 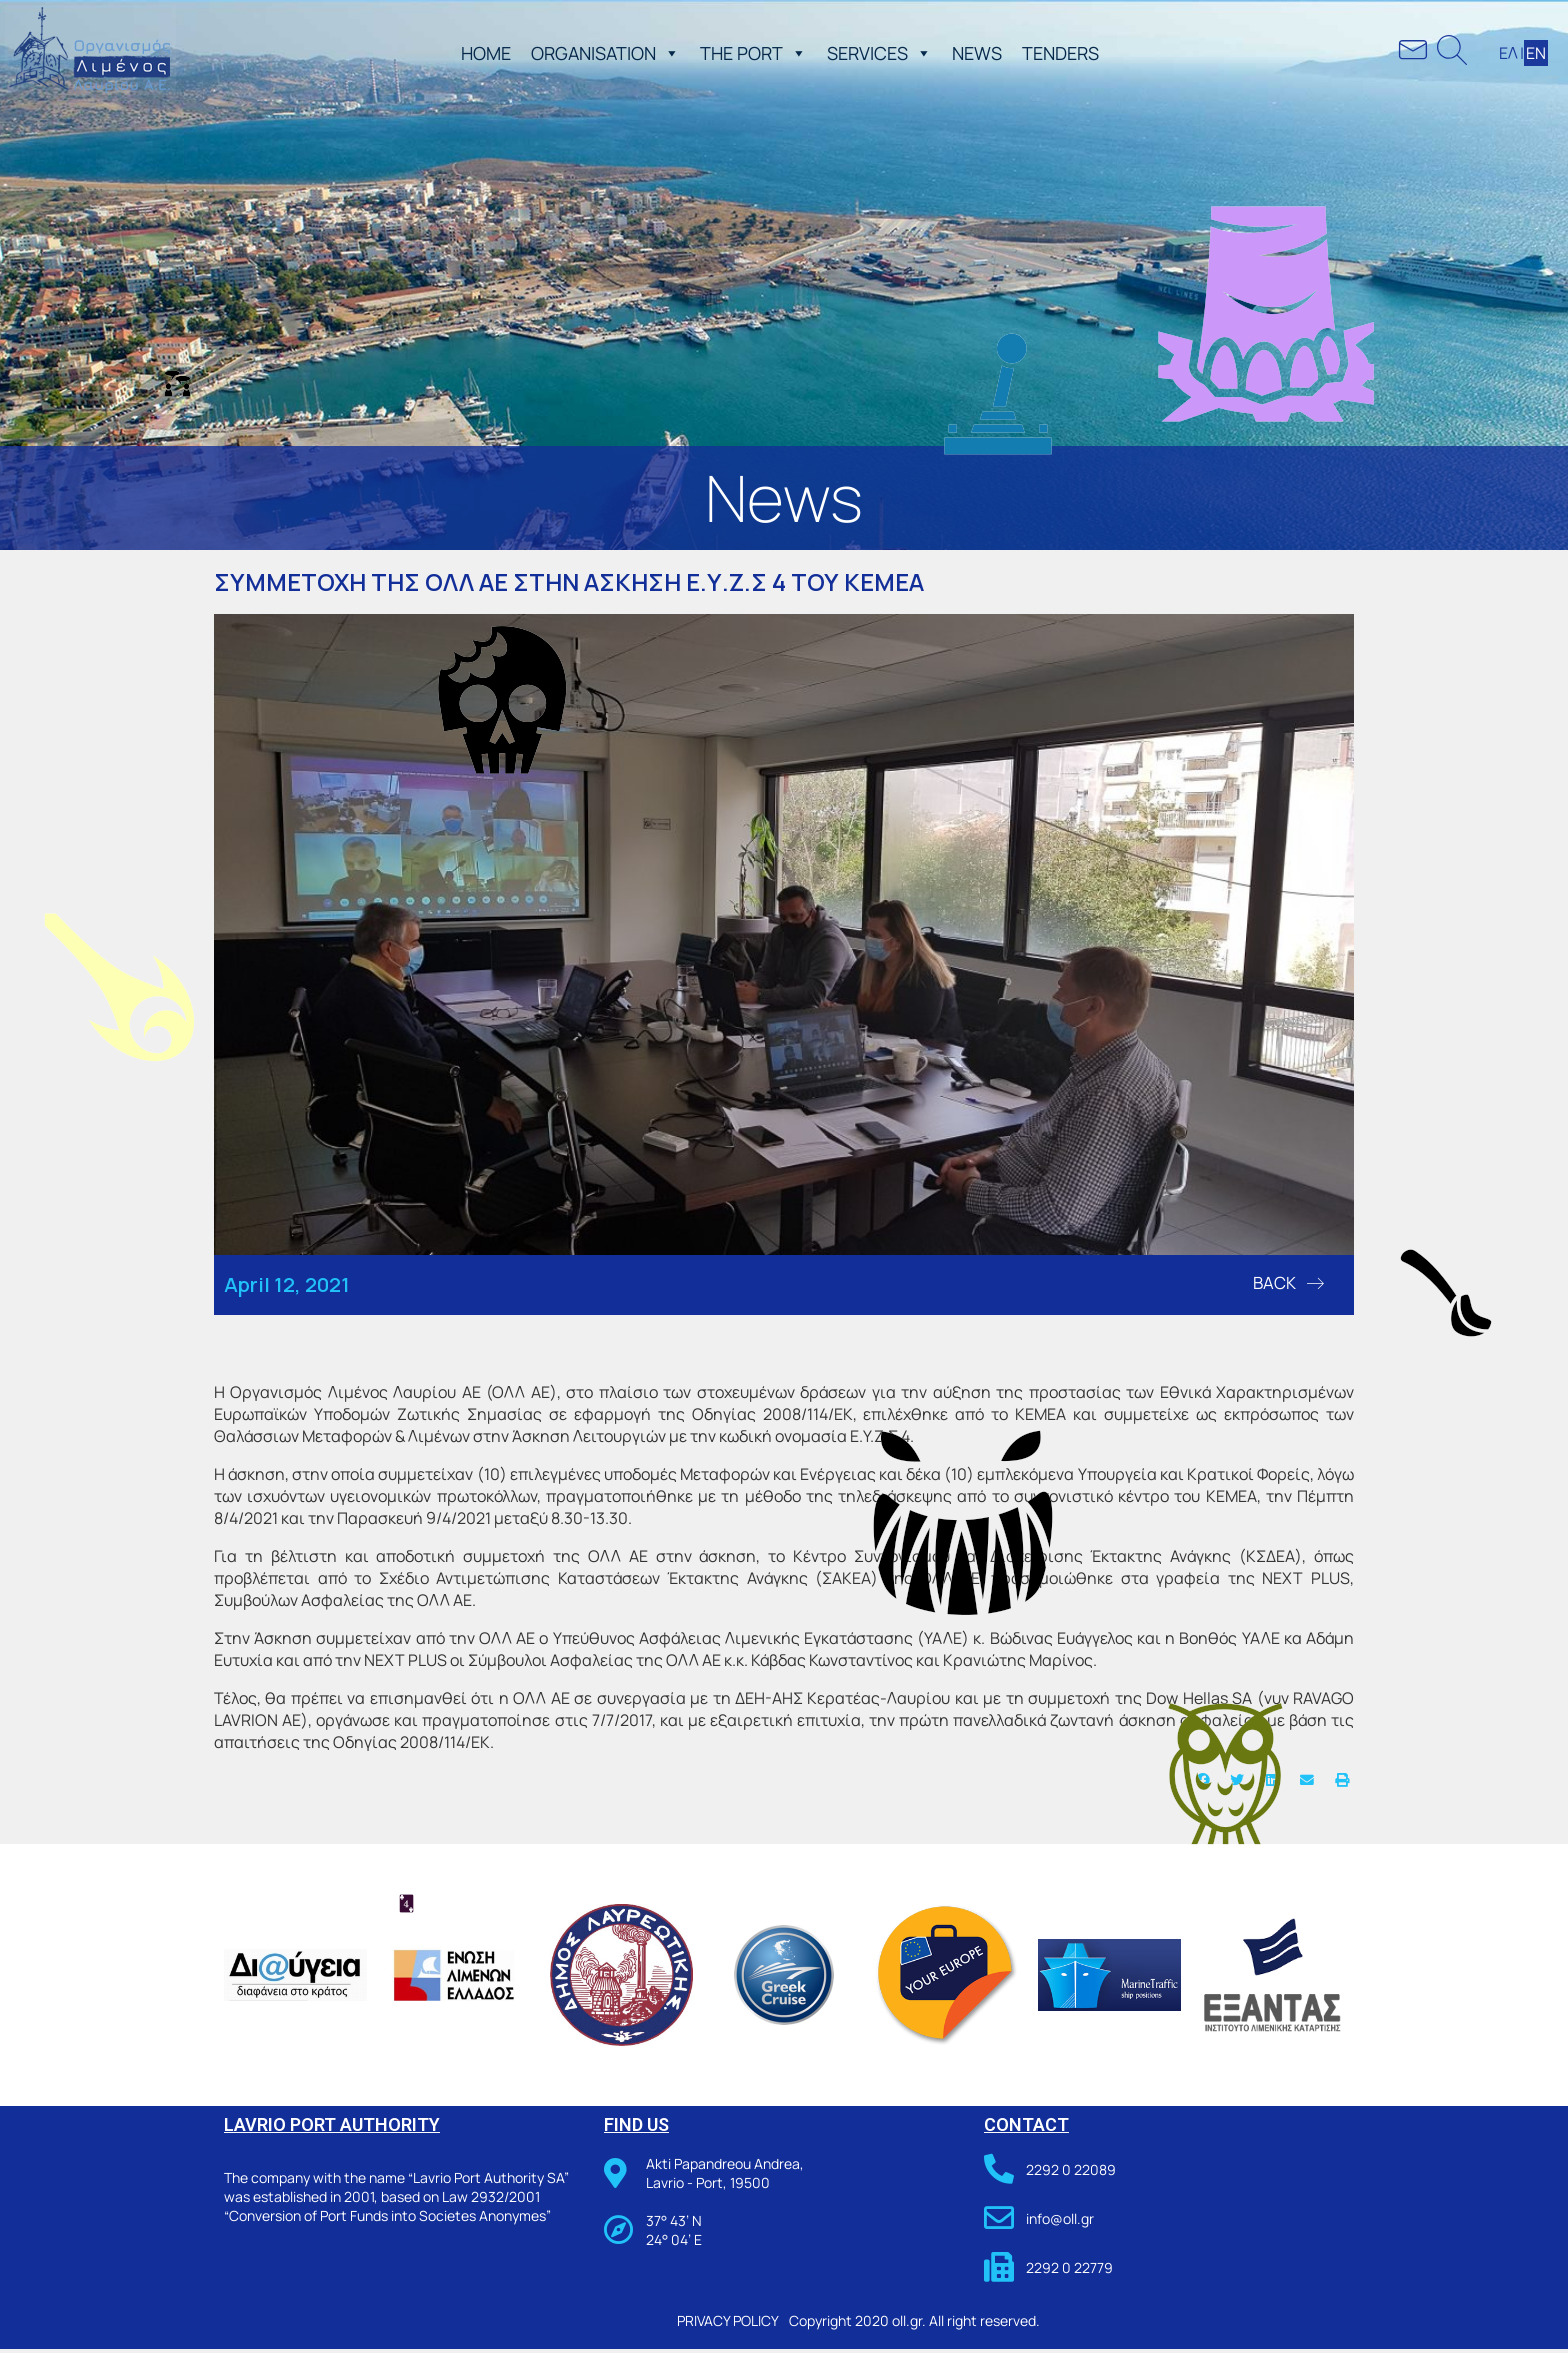 I want to click on ice cream scoop tool or utensil icon, so click(x=1446, y=1293).